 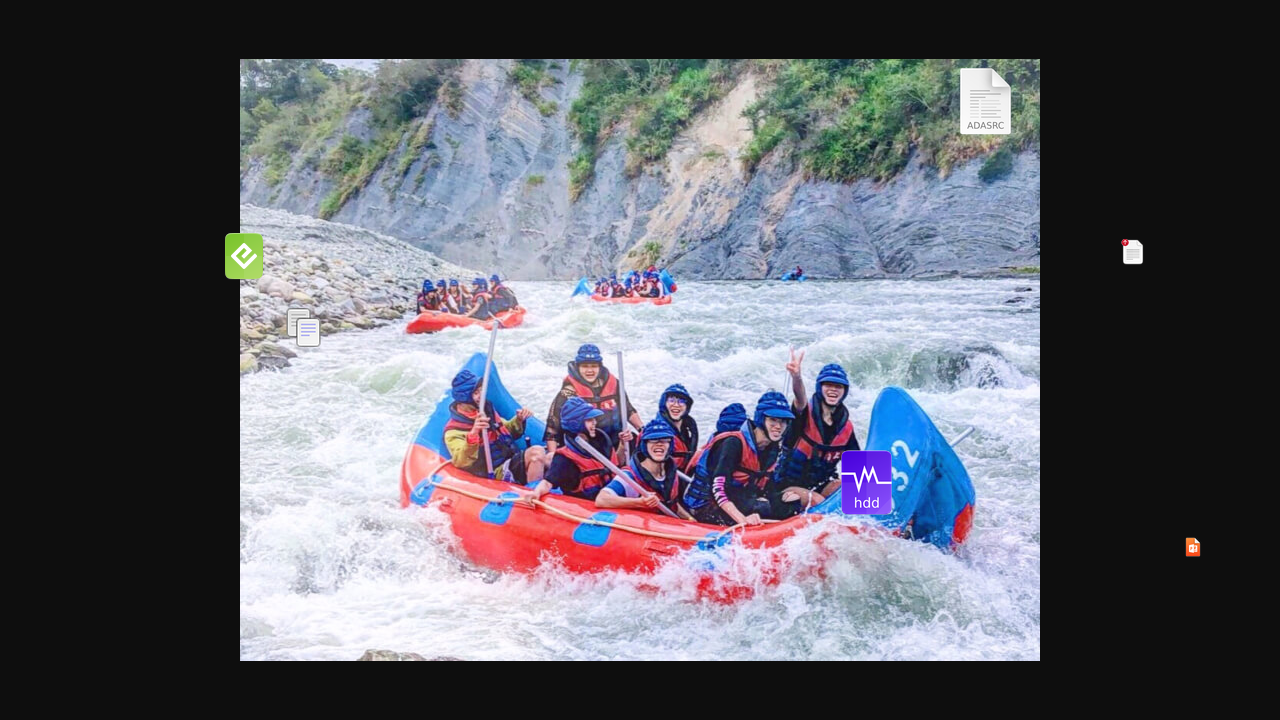 What do you see at coordinates (985, 102) in the screenshot?
I see `ada source code file` at bounding box center [985, 102].